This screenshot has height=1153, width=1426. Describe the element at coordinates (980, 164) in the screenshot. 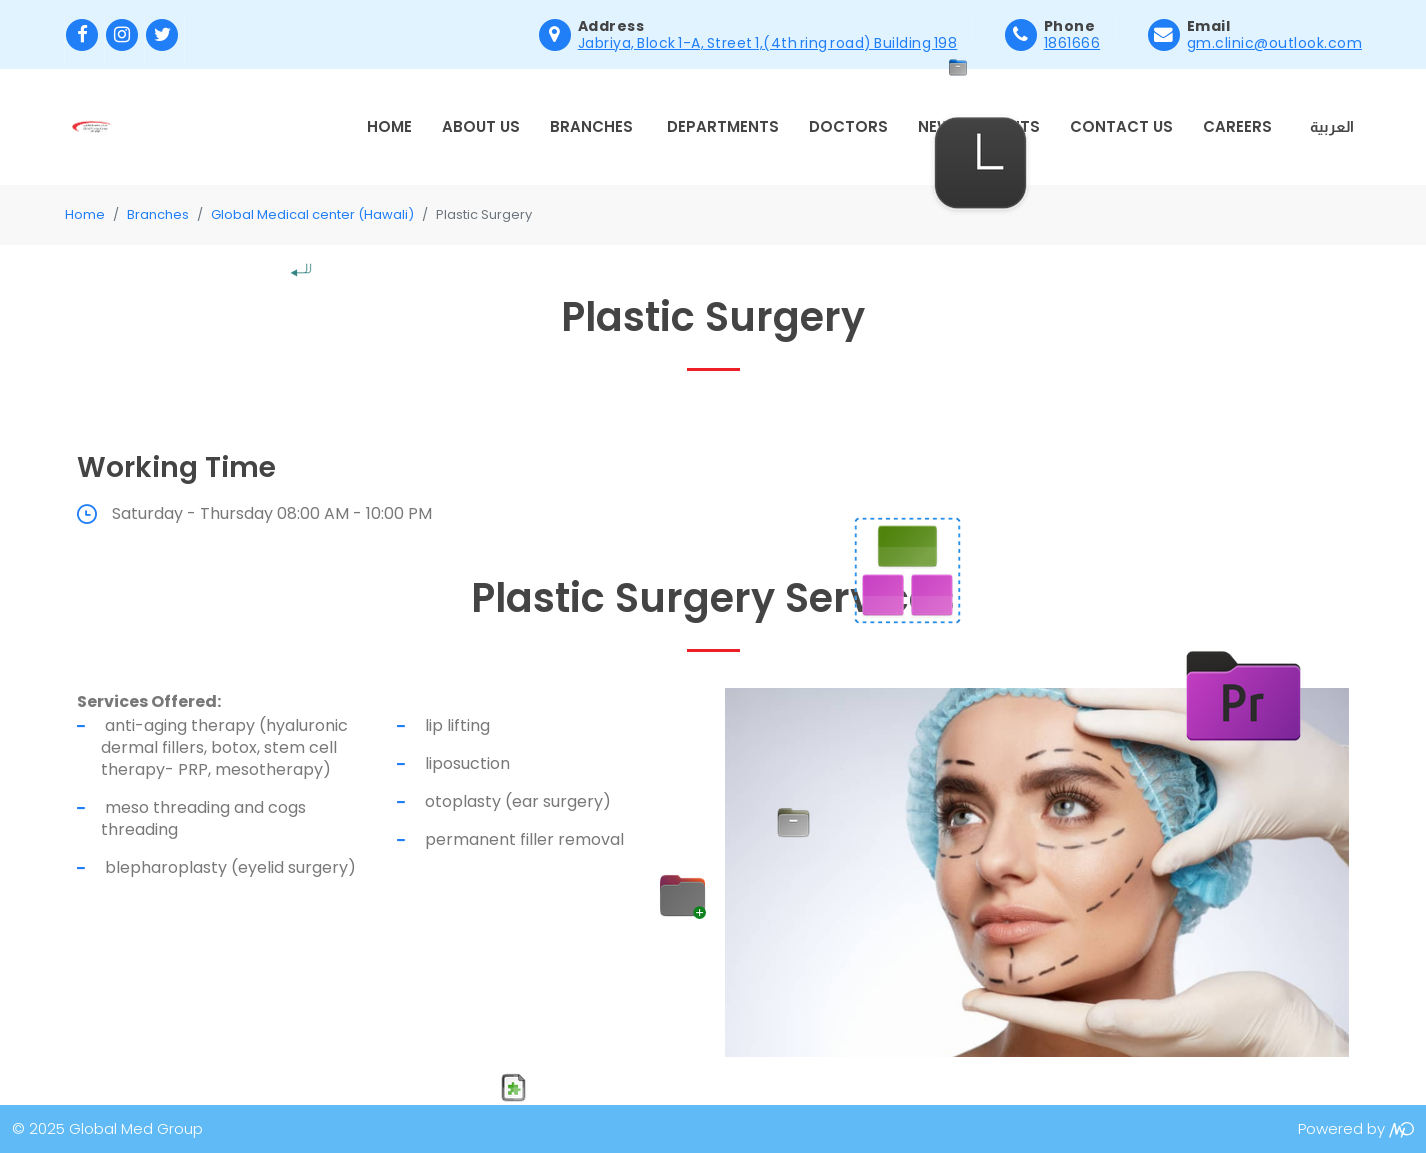

I see `open date and time settings` at that location.